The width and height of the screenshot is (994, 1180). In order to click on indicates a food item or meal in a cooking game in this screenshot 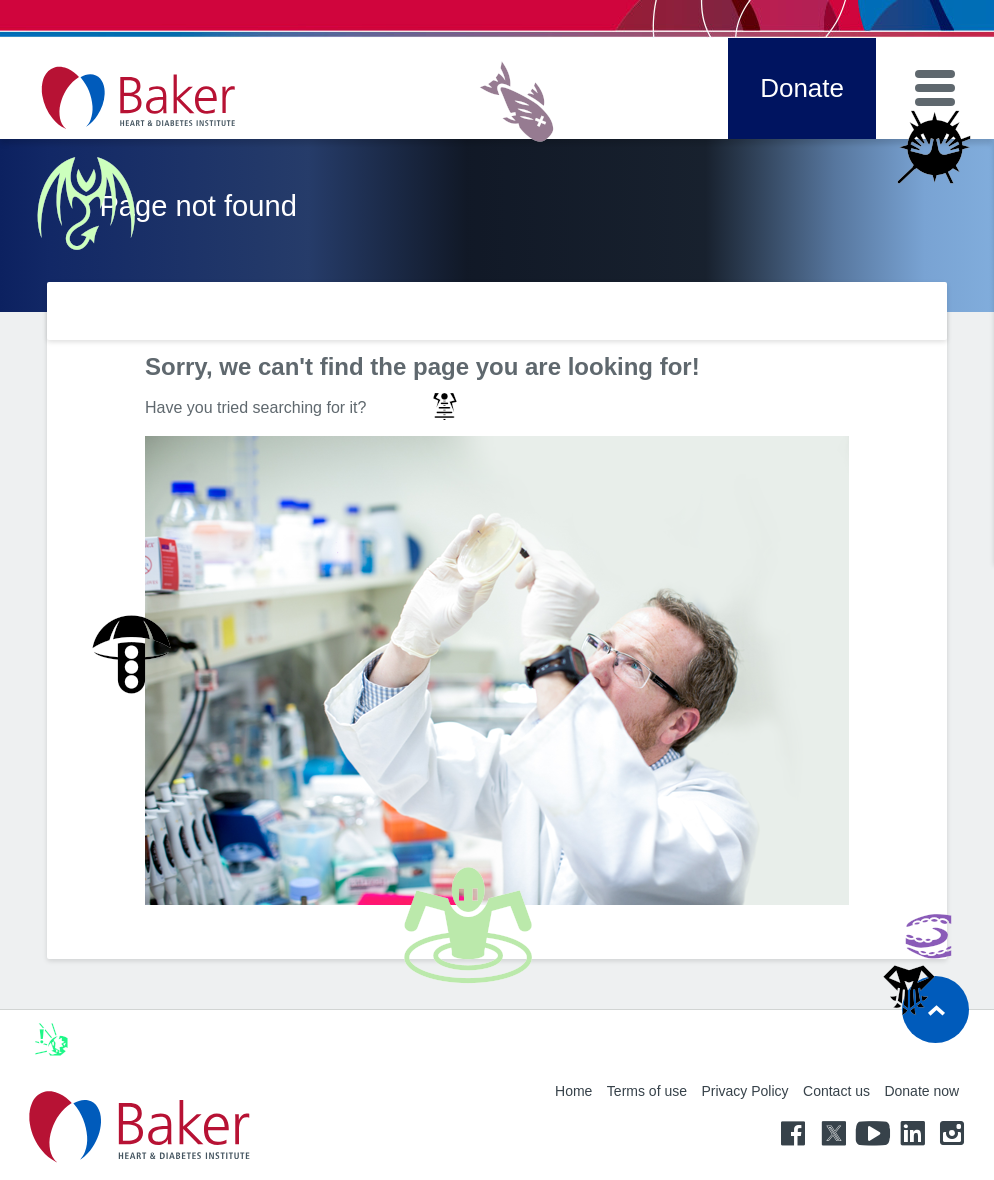, I will do `click(516, 101)`.